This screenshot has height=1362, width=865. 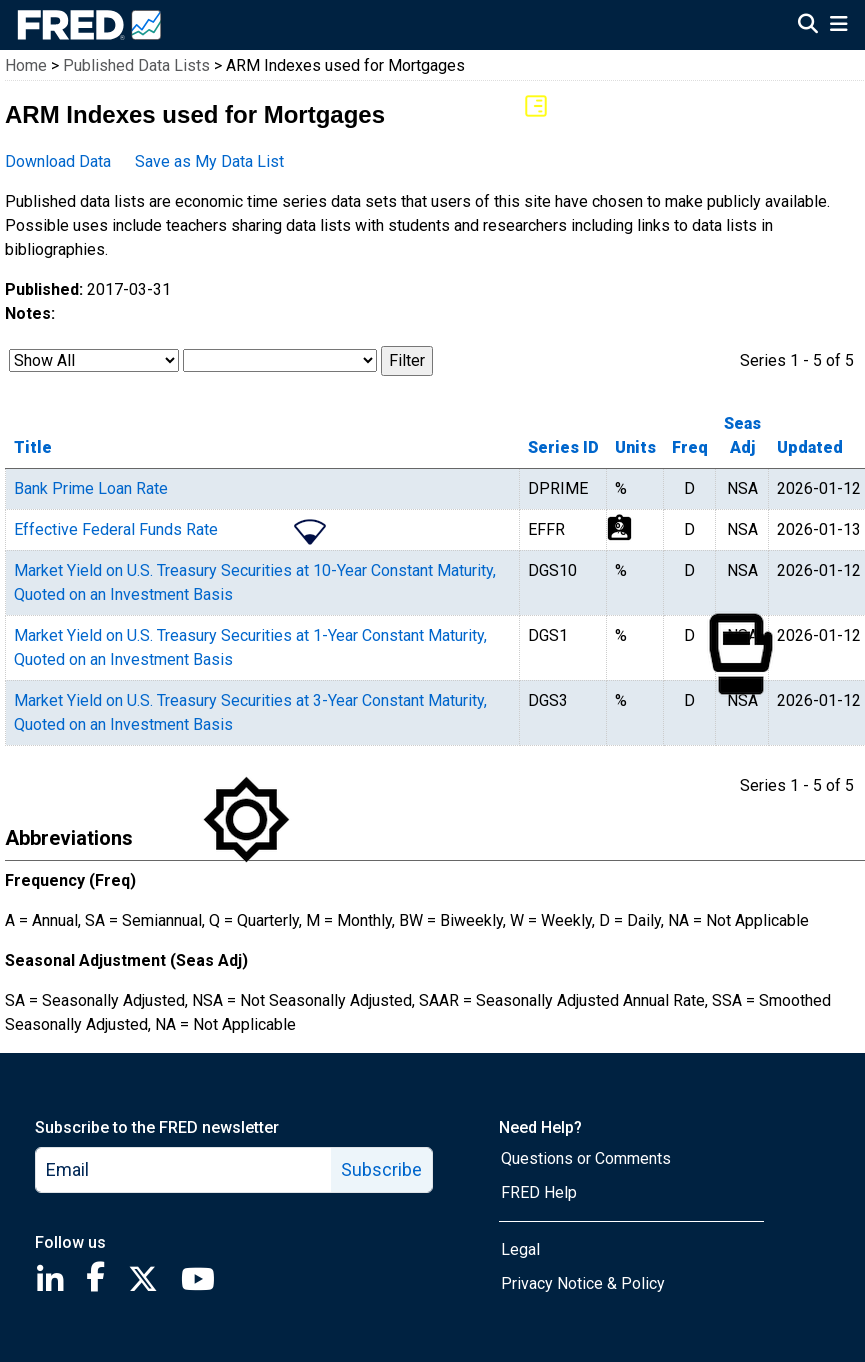 I want to click on align content to the right with full height stretch, so click(x=536, y=106).